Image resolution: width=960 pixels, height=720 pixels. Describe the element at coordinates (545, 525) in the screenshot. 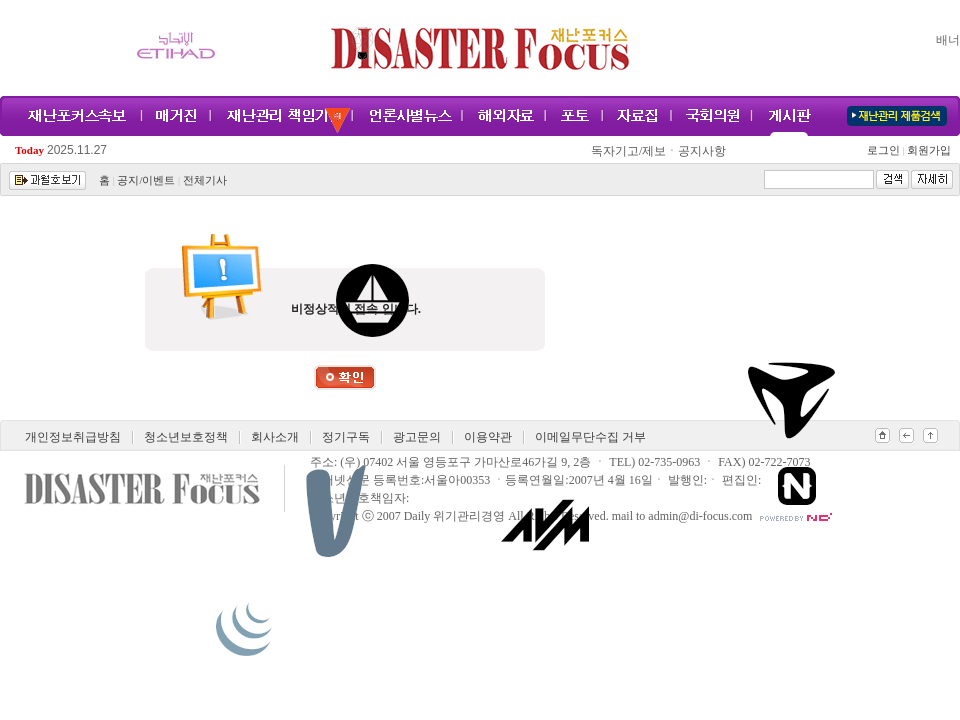

I see `AVM company logo` at that location.